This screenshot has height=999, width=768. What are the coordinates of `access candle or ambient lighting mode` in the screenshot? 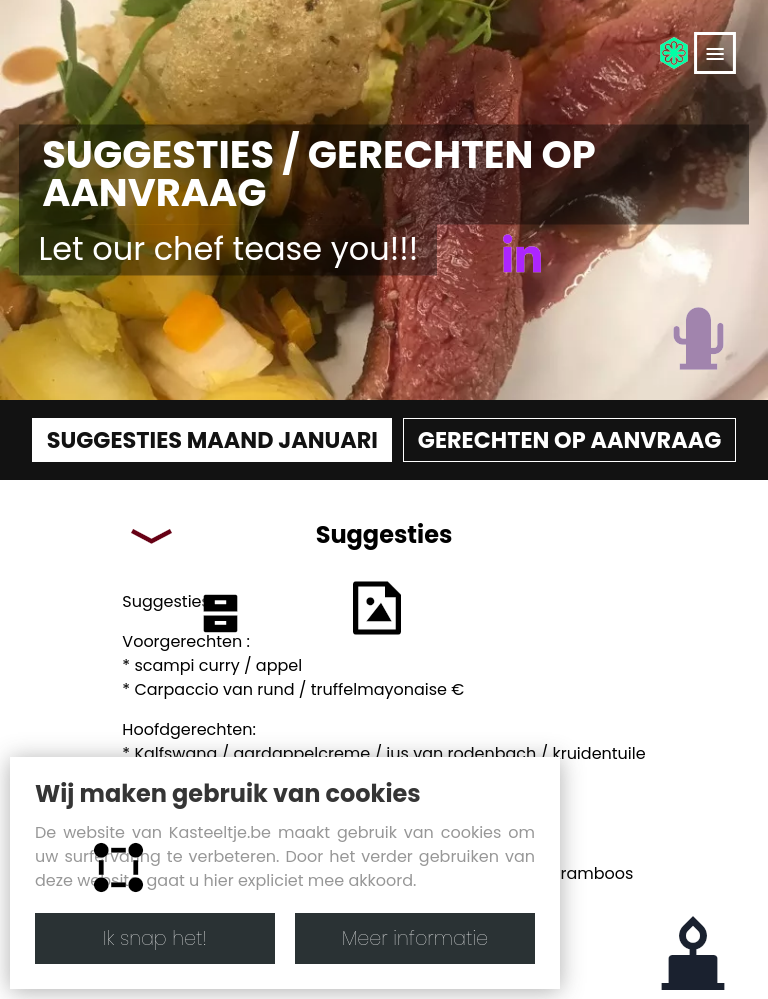 It's located at (693, 955).